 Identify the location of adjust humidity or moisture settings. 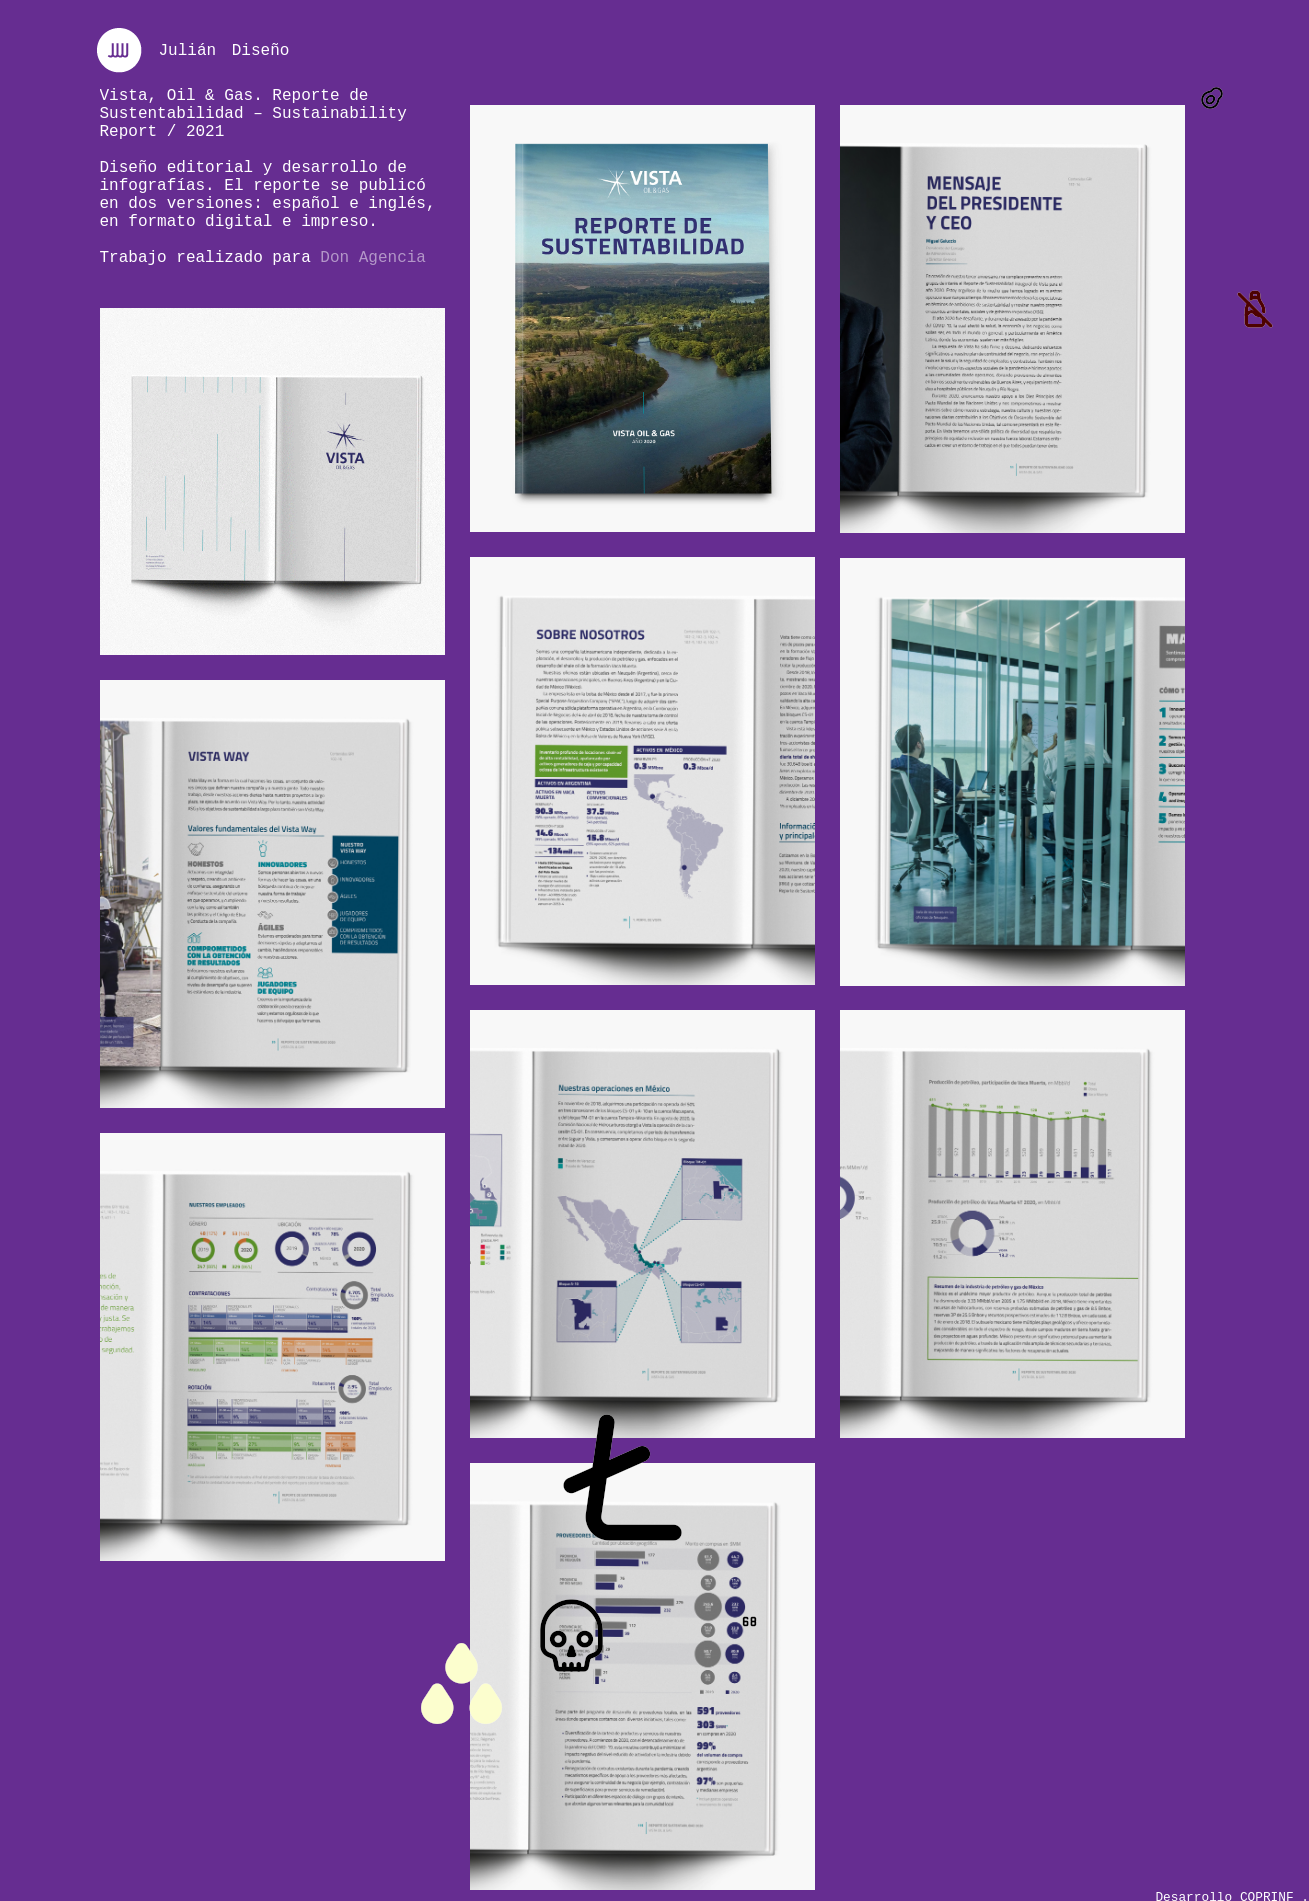
(461, 1683).